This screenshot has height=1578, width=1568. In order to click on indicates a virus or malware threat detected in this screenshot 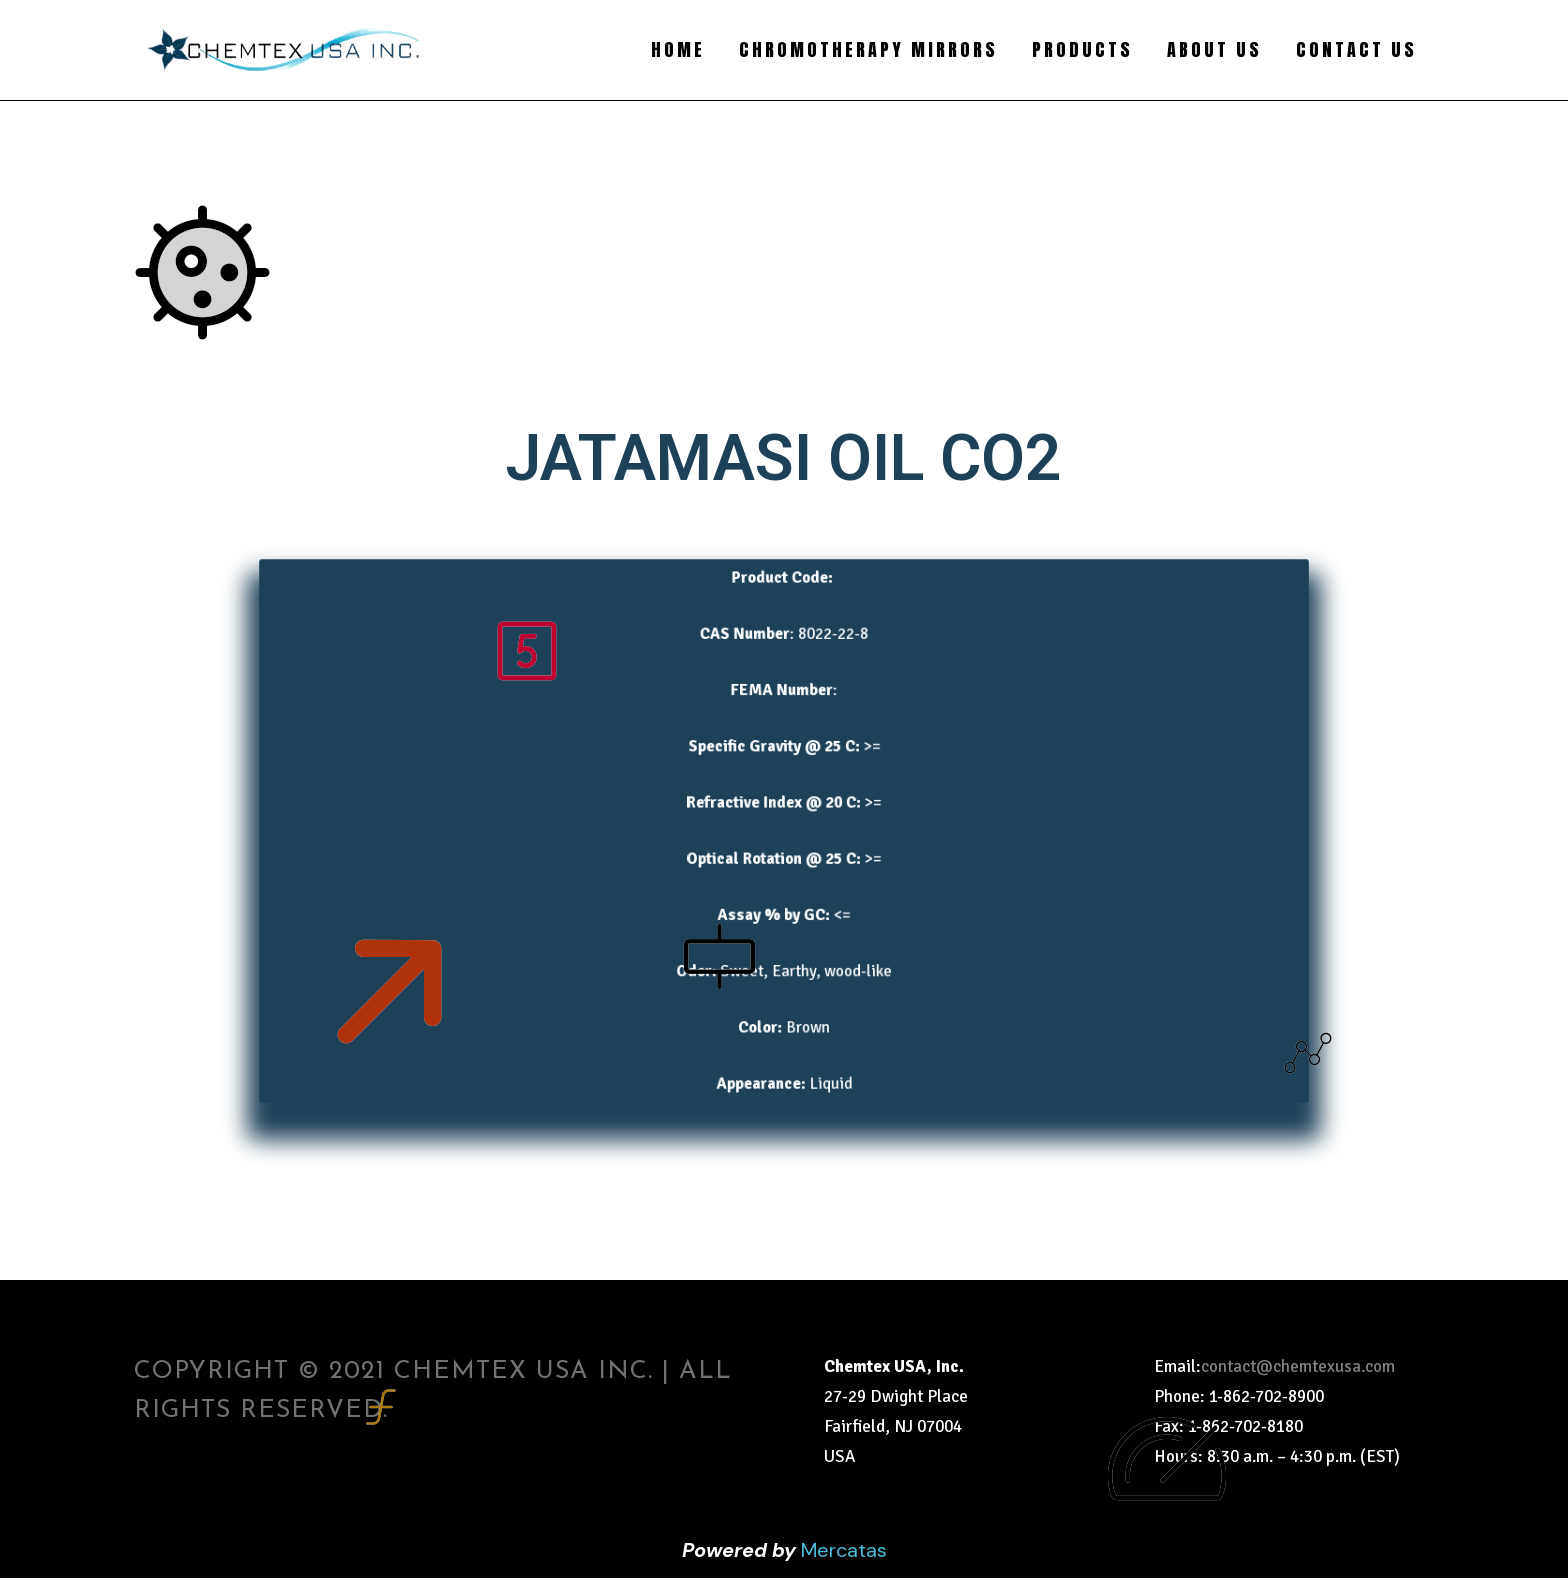, I will do `click(202, 272)`.